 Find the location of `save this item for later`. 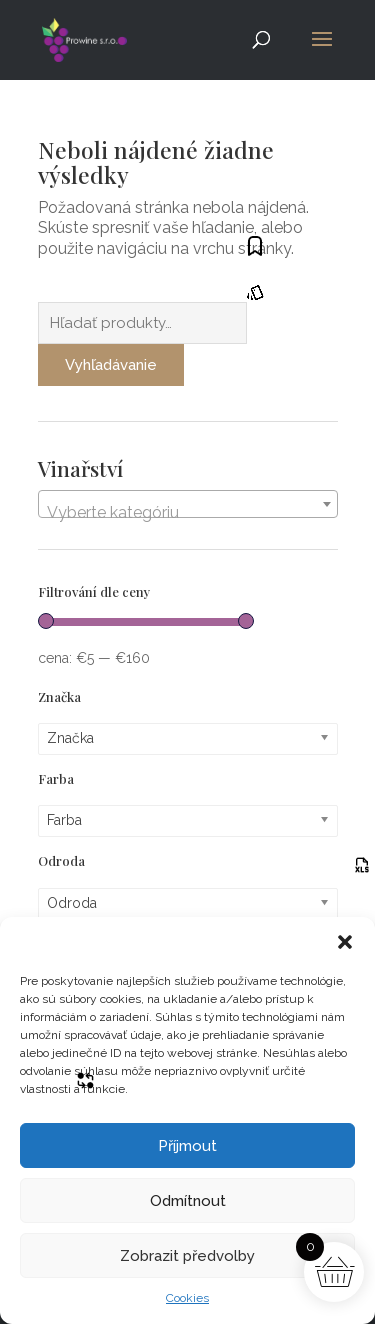

save this item for later is located at coordinates (255, 246).